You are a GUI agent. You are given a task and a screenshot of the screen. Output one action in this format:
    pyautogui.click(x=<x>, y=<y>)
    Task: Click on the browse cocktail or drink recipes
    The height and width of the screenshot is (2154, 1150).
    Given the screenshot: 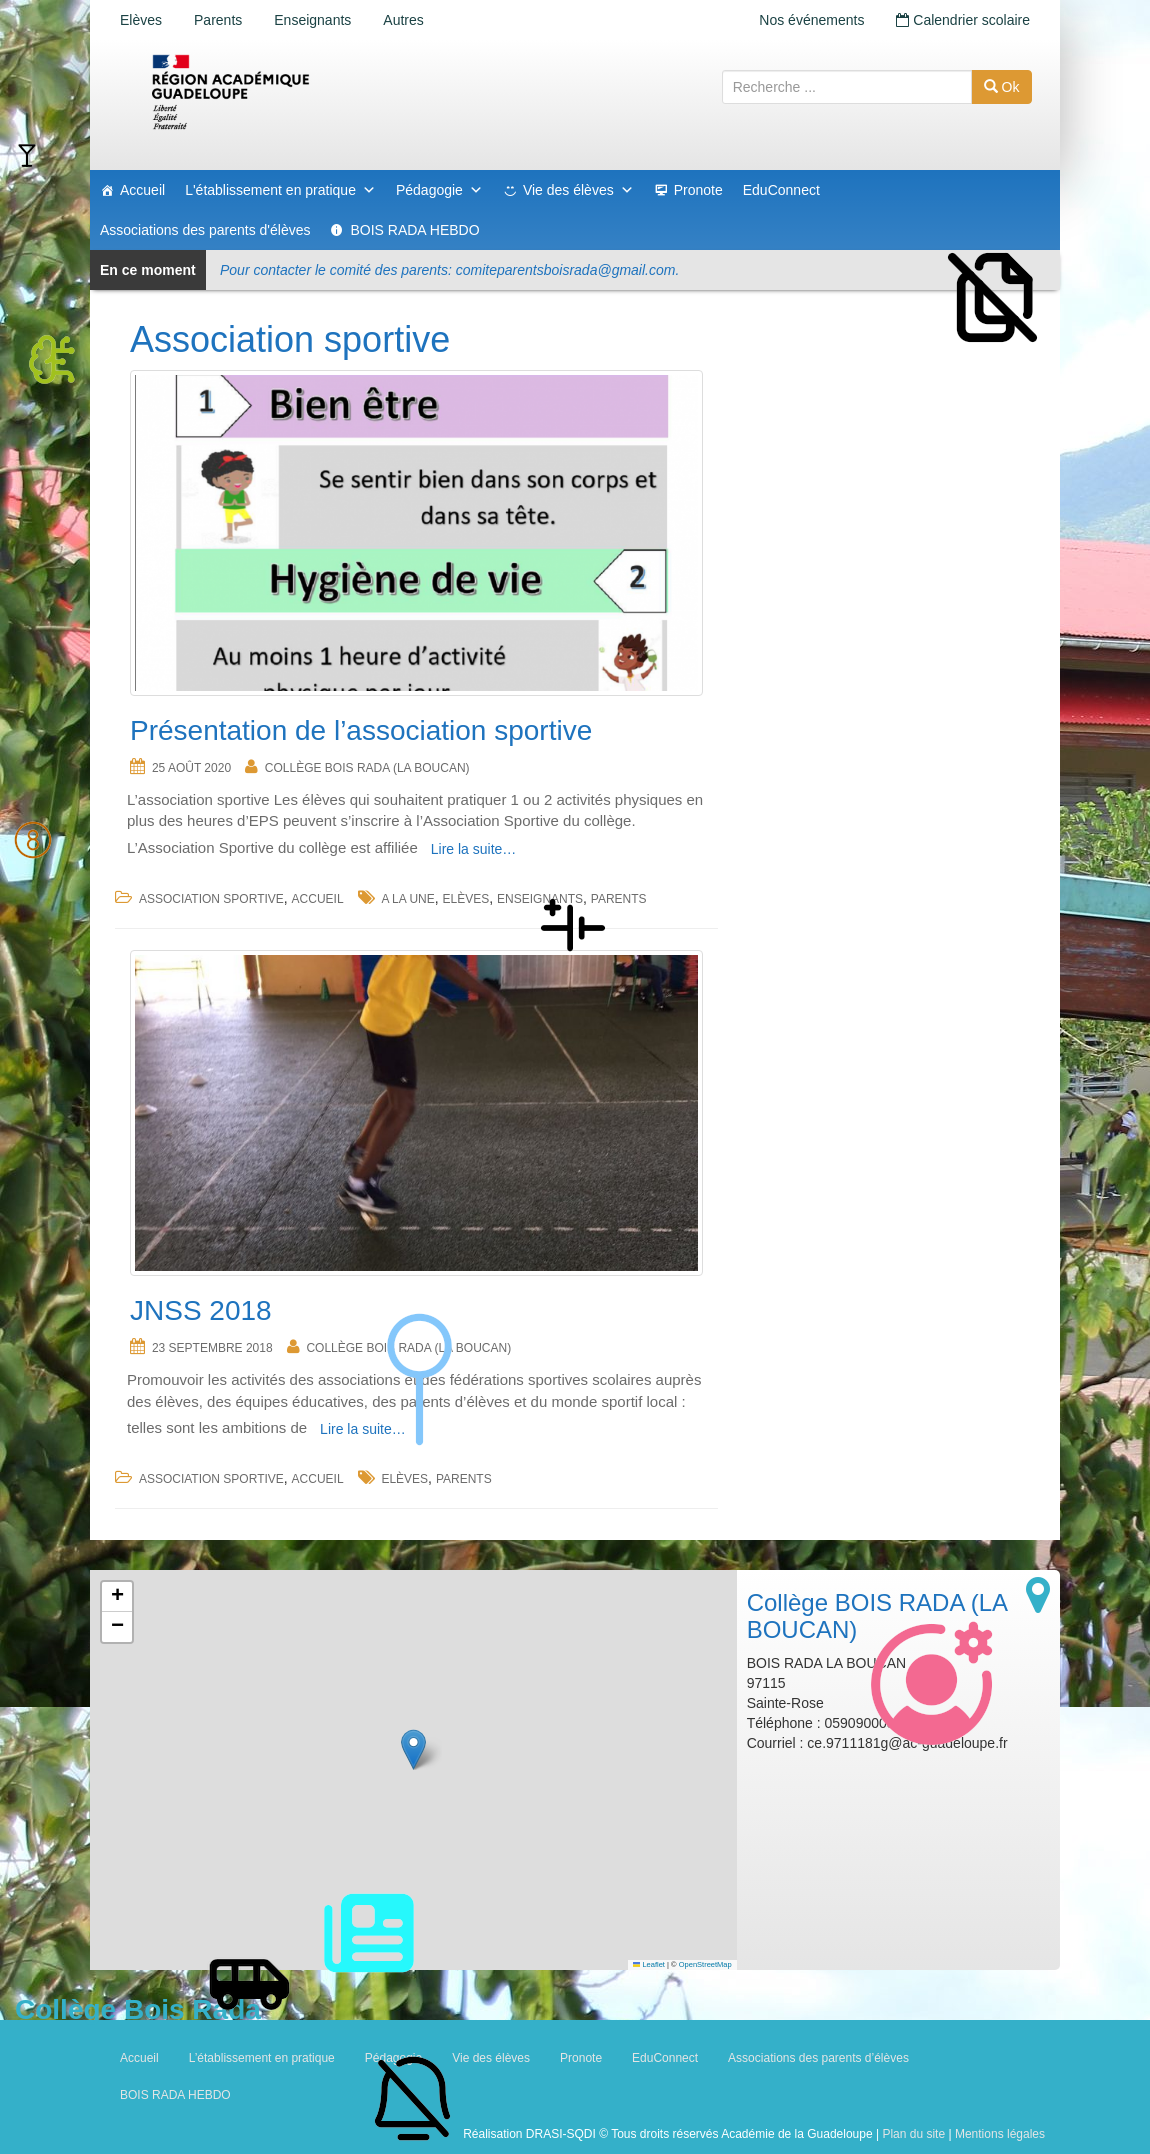 What is the action you would take?
    pyautogui.click(x=27, y=155)
    